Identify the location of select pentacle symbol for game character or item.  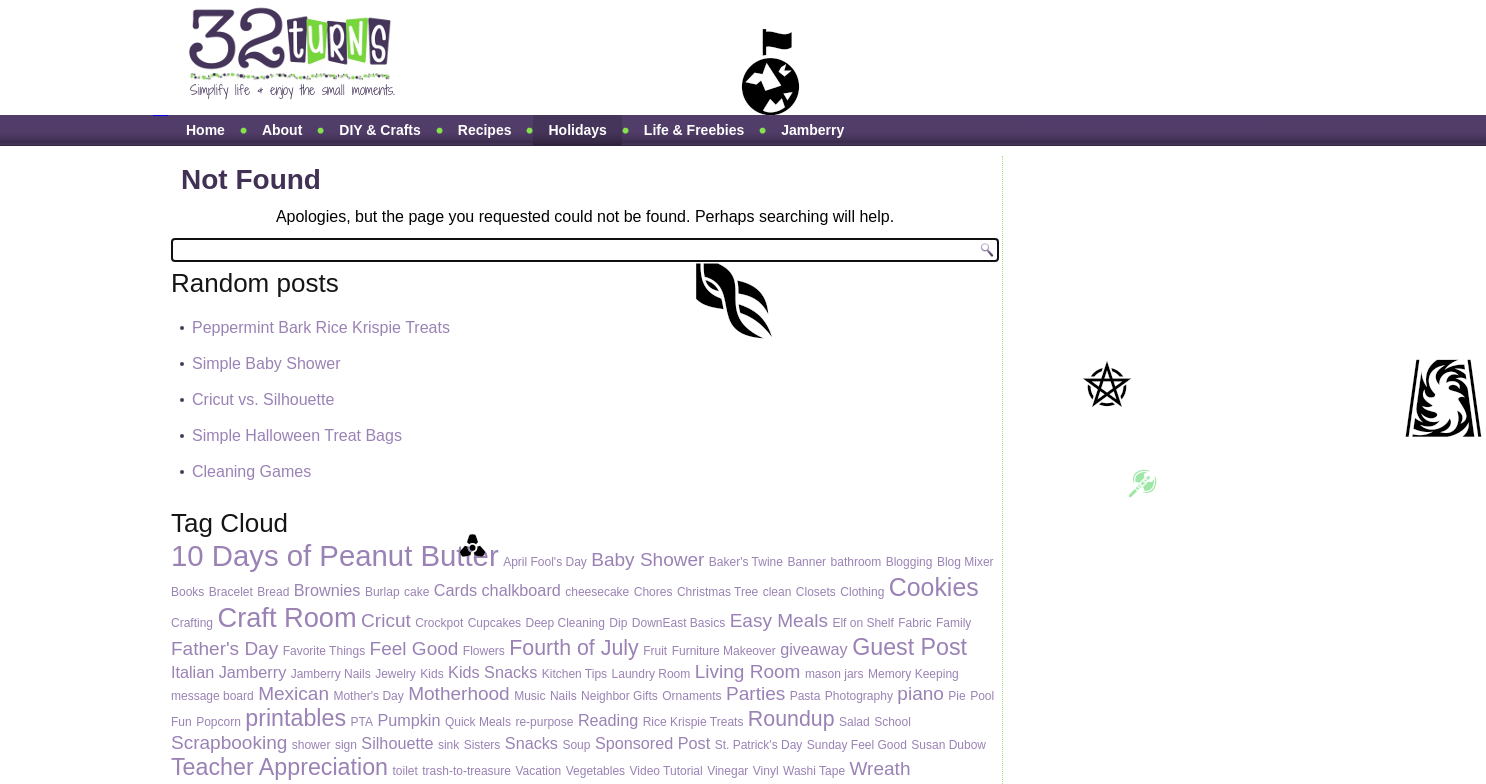
(1107, 384).